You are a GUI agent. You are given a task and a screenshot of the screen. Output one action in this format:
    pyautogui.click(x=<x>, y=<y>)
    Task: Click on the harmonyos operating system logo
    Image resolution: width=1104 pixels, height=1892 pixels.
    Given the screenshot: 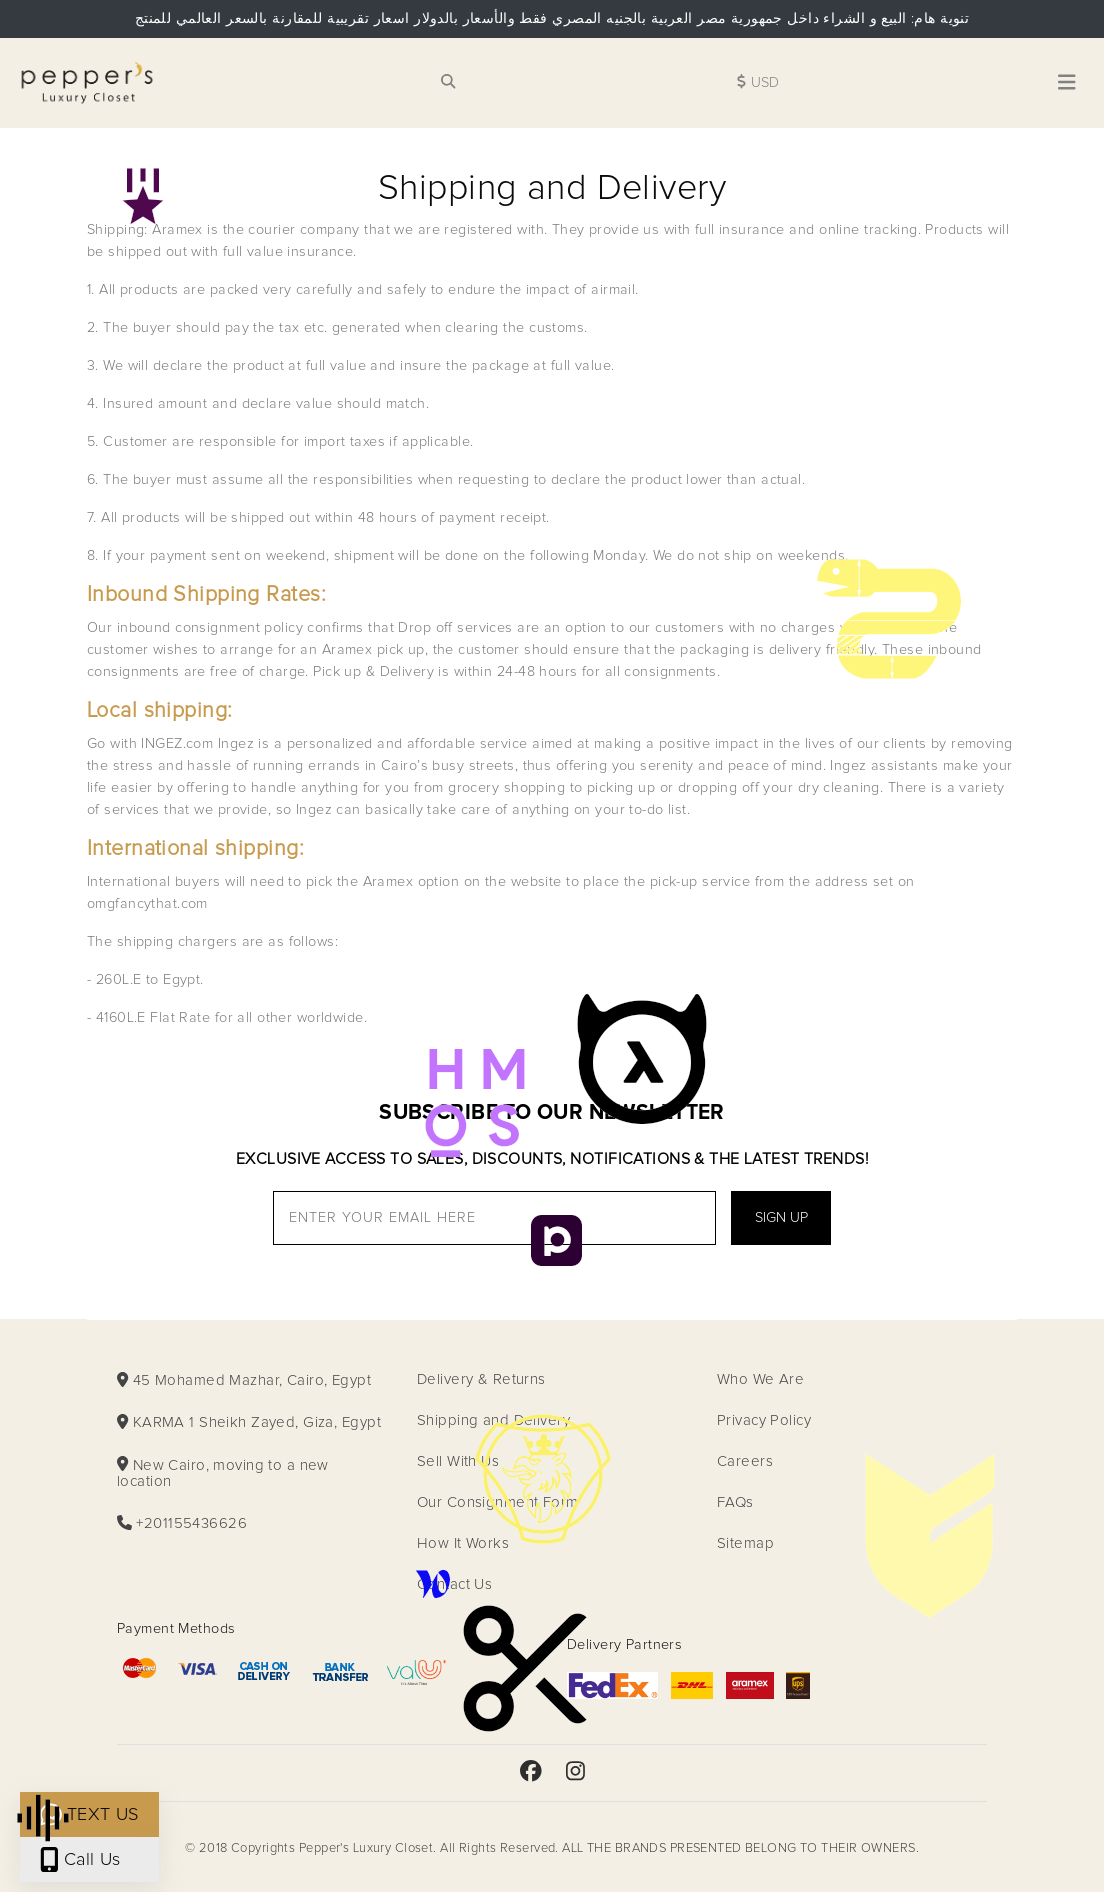 What is the action you would take?
    pyautogui.click(x=475, y=1103)
    